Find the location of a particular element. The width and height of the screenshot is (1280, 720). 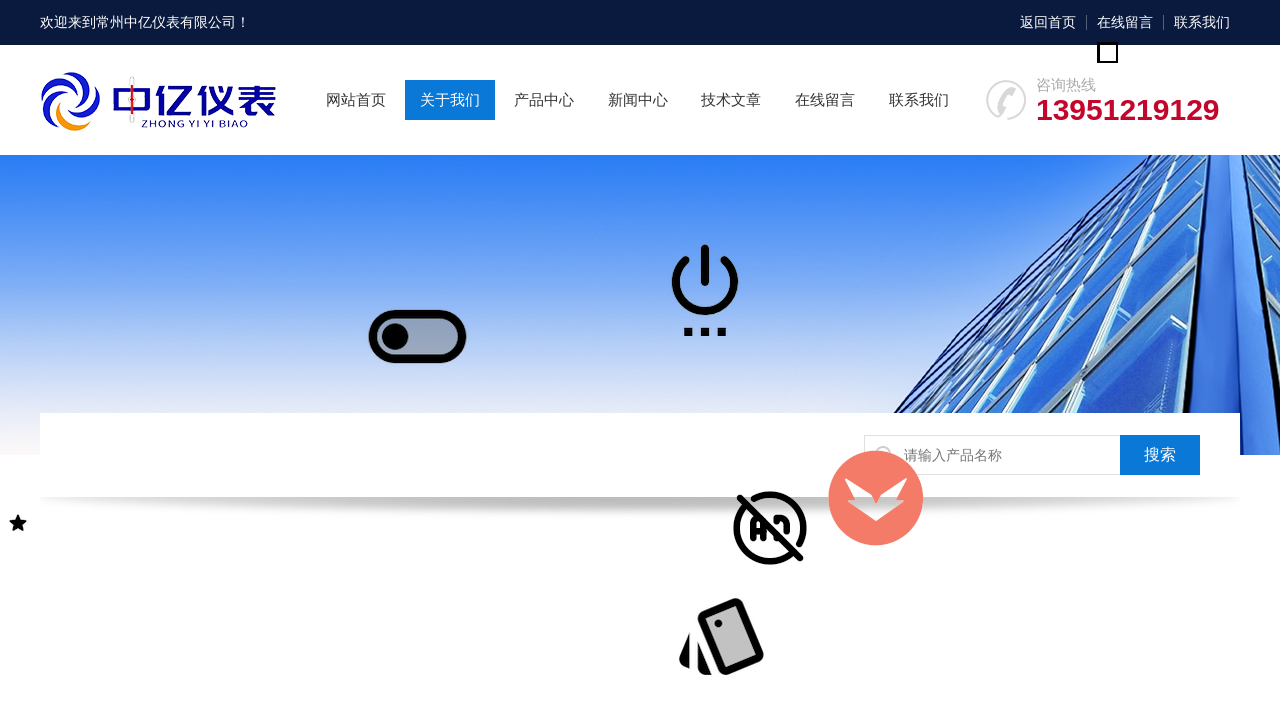

toggle switch in the off position is located at coordinates (417, 336).